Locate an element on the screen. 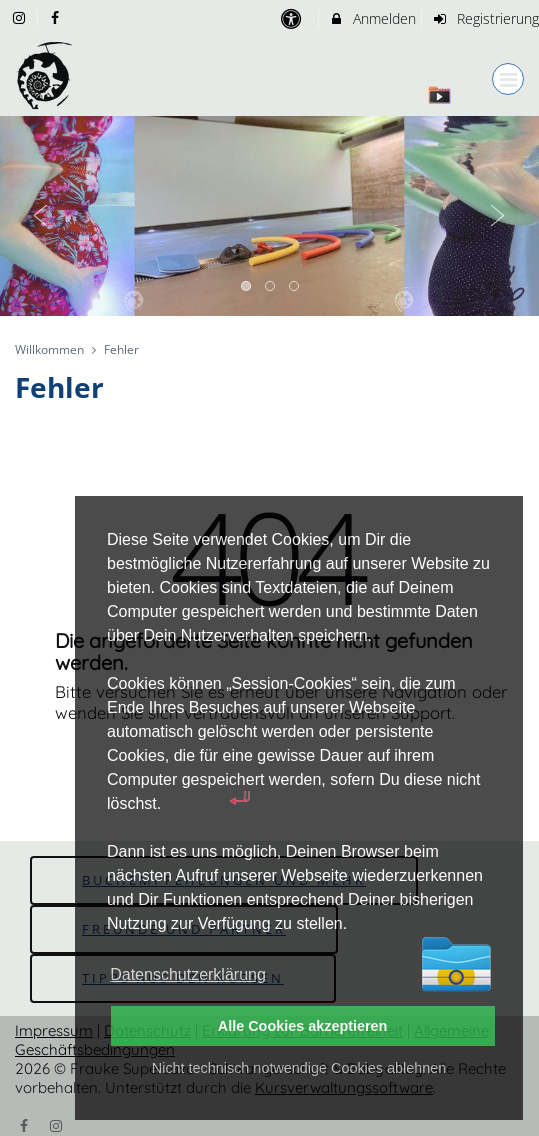  open your movie files folder is located at coordinates (439, 95).